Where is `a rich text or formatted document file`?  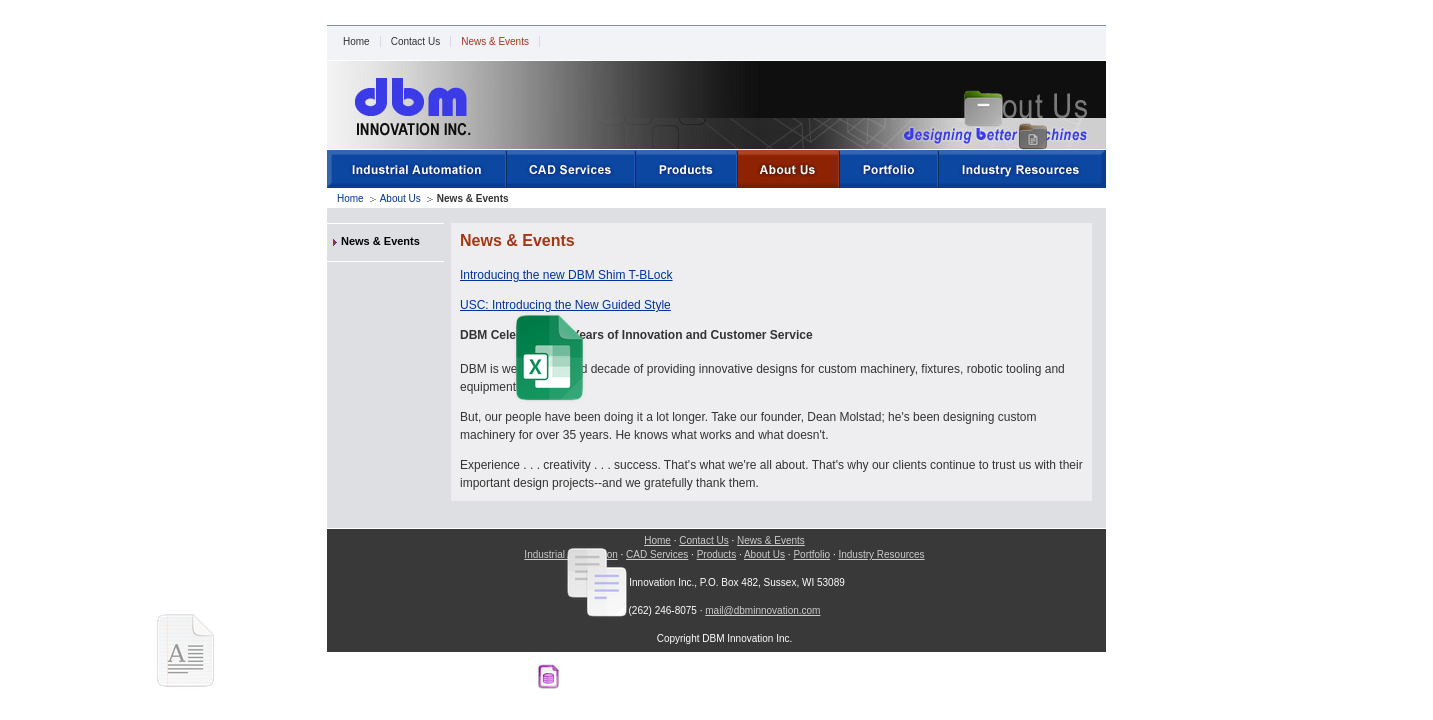 a rich text or formatted document file is located at coordinates (185, 650).